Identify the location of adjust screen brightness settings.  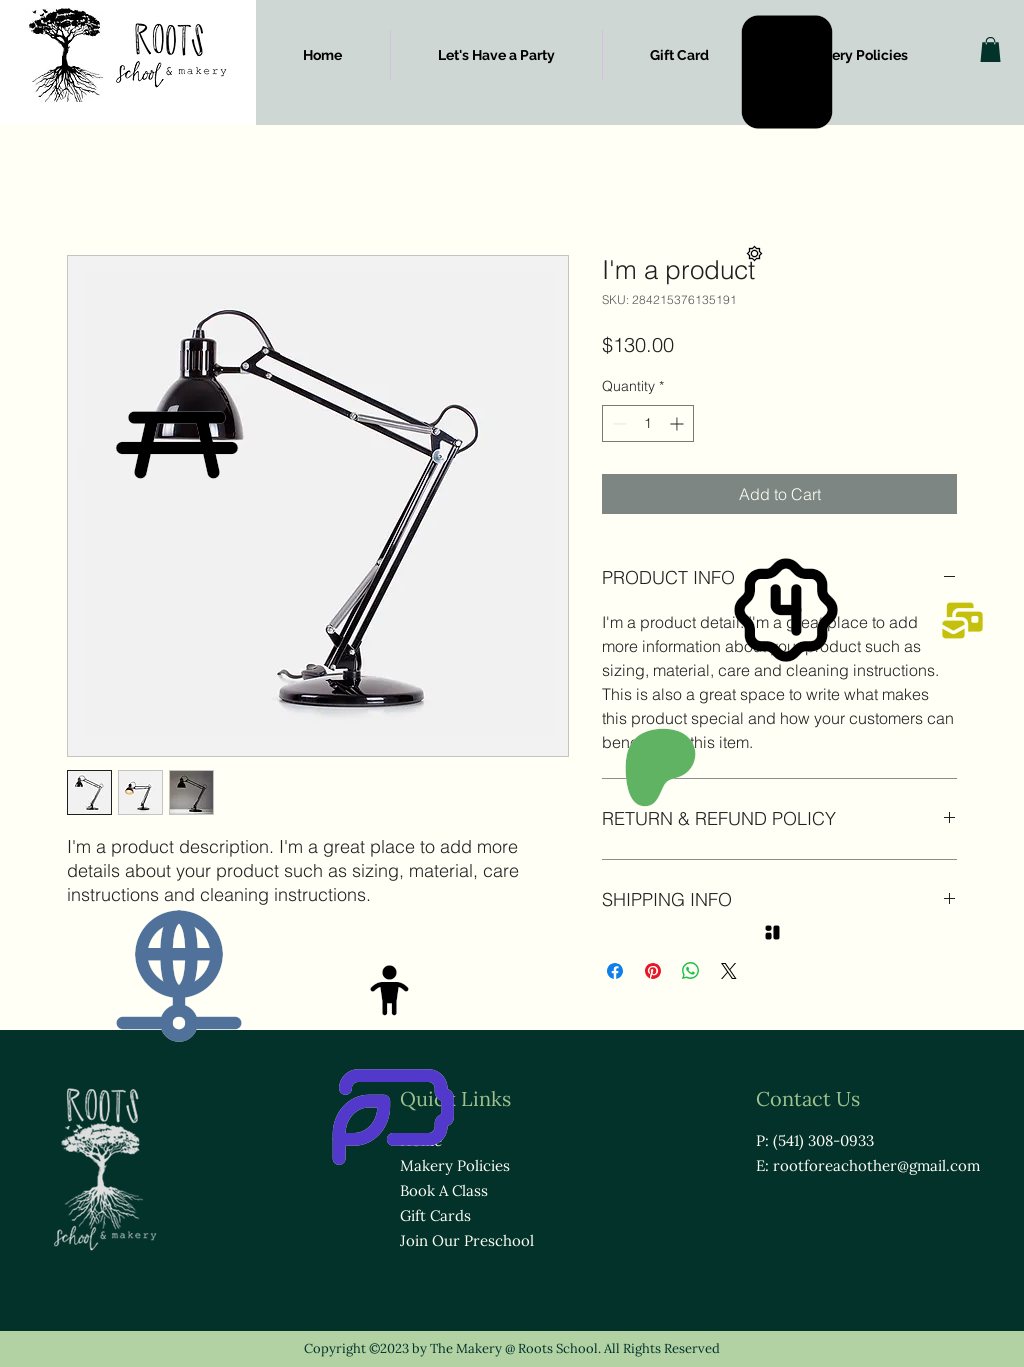
(754, 253).